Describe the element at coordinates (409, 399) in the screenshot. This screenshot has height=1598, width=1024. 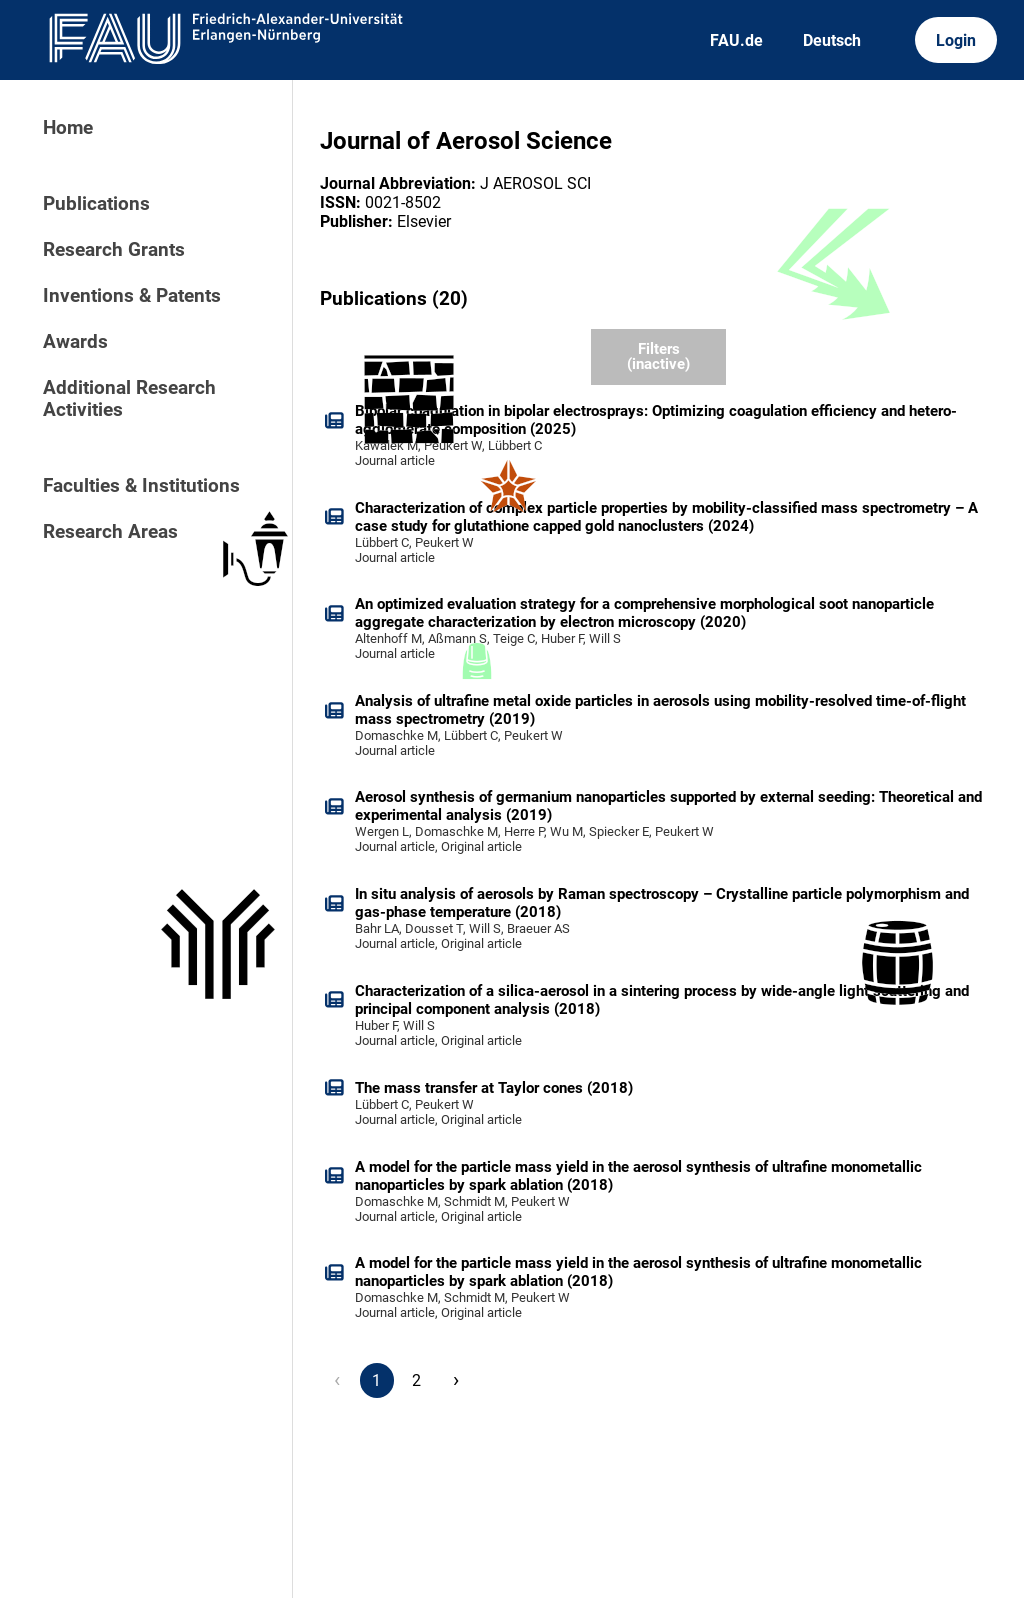
I see `build or place a stone wall in-game` at that location.